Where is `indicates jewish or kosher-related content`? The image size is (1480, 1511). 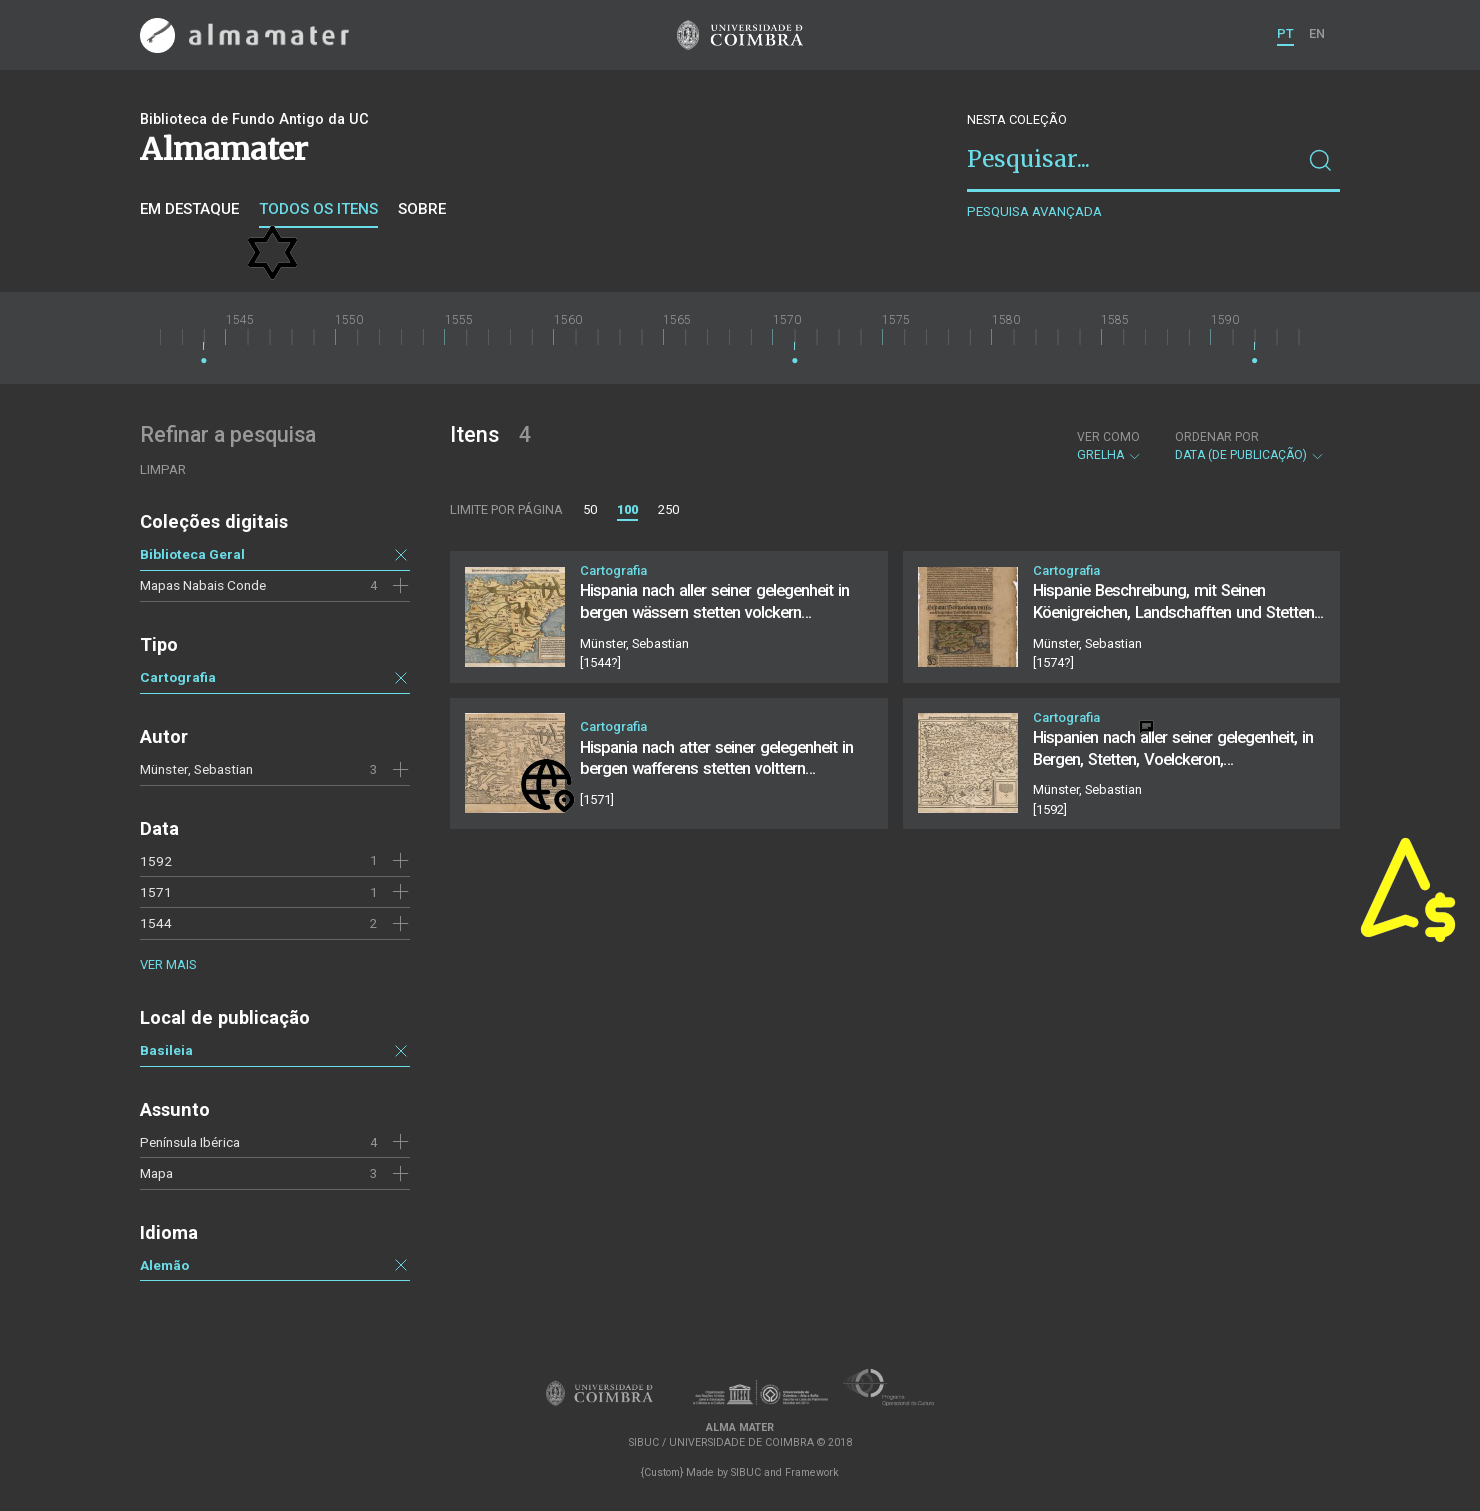 indicates jewish or kosher-related content is located at coordinates (272, 252).